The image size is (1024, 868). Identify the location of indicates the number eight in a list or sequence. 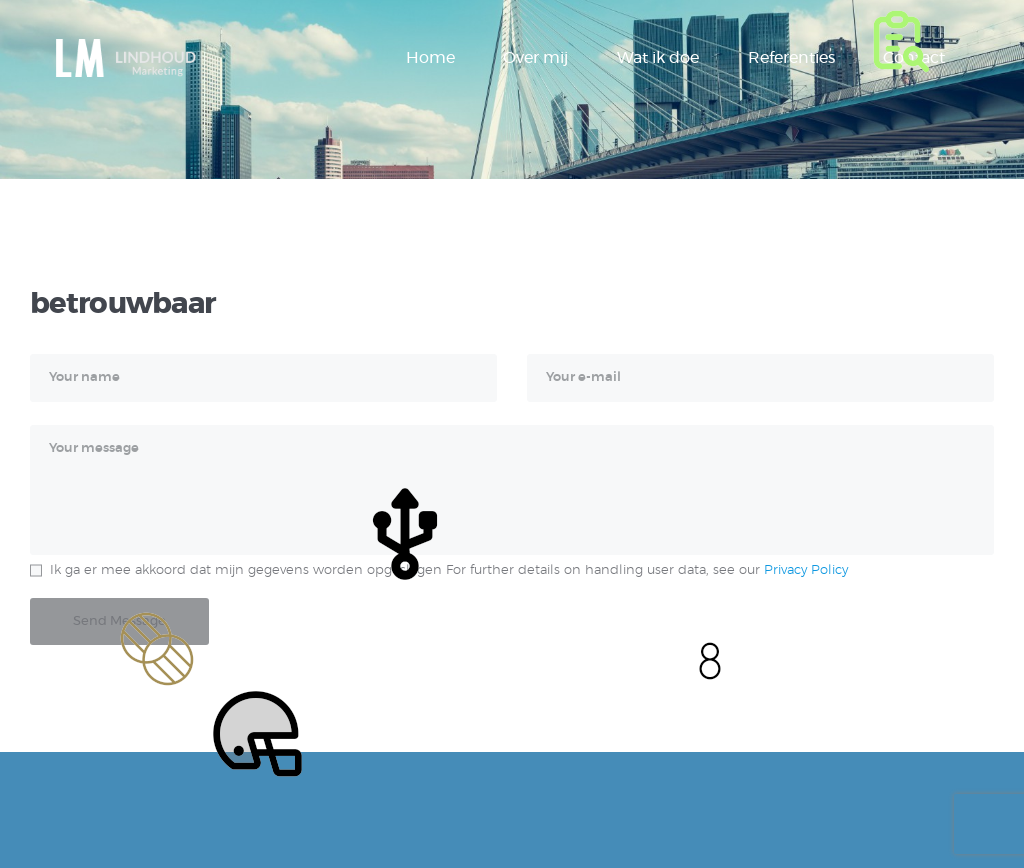
(710, 661).